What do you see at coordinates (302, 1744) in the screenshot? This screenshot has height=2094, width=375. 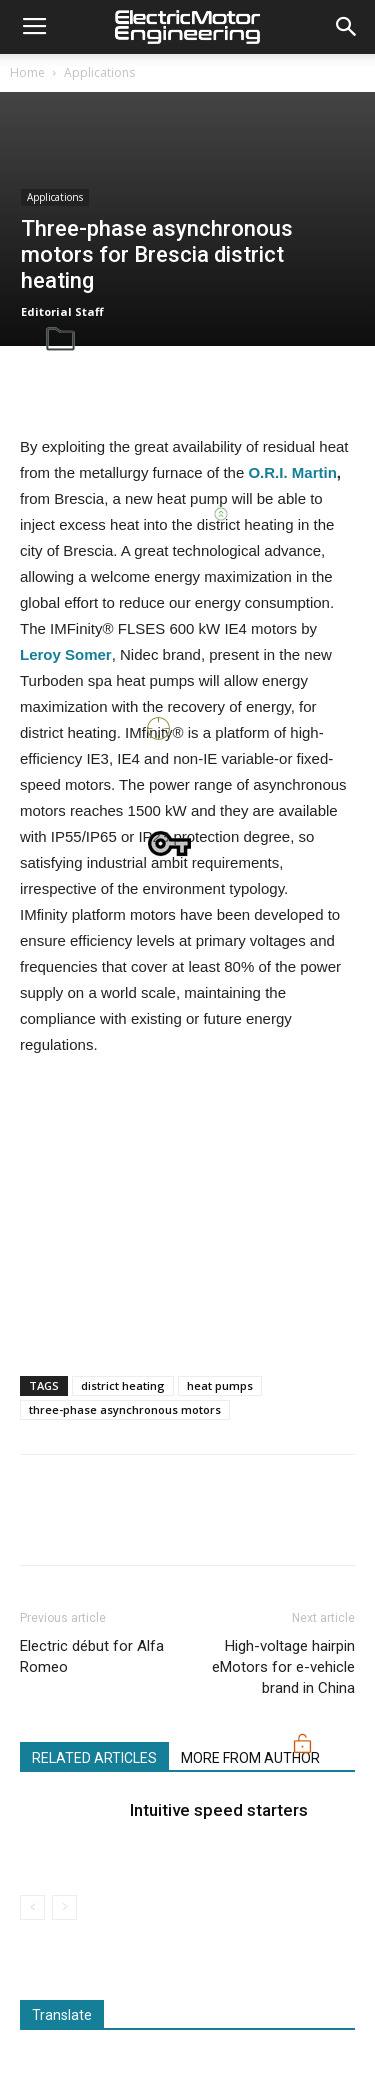 I see `unlock this item or content` at bounding box center [302, 1744].